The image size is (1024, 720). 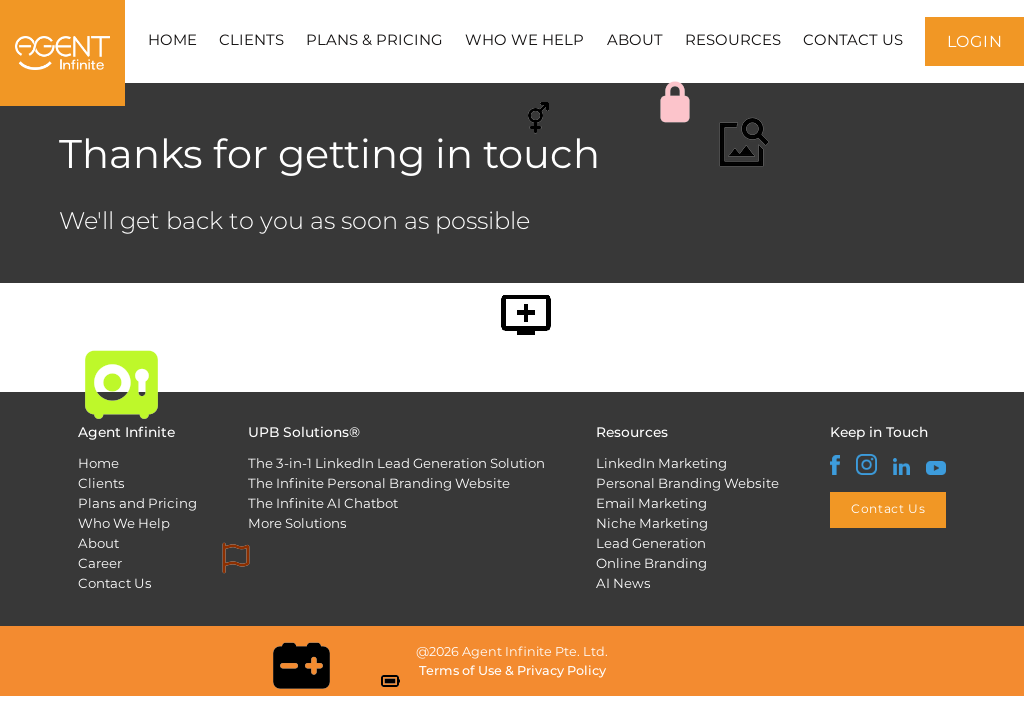 I want to click on select bigender identity option, so click(x=537, y=117).